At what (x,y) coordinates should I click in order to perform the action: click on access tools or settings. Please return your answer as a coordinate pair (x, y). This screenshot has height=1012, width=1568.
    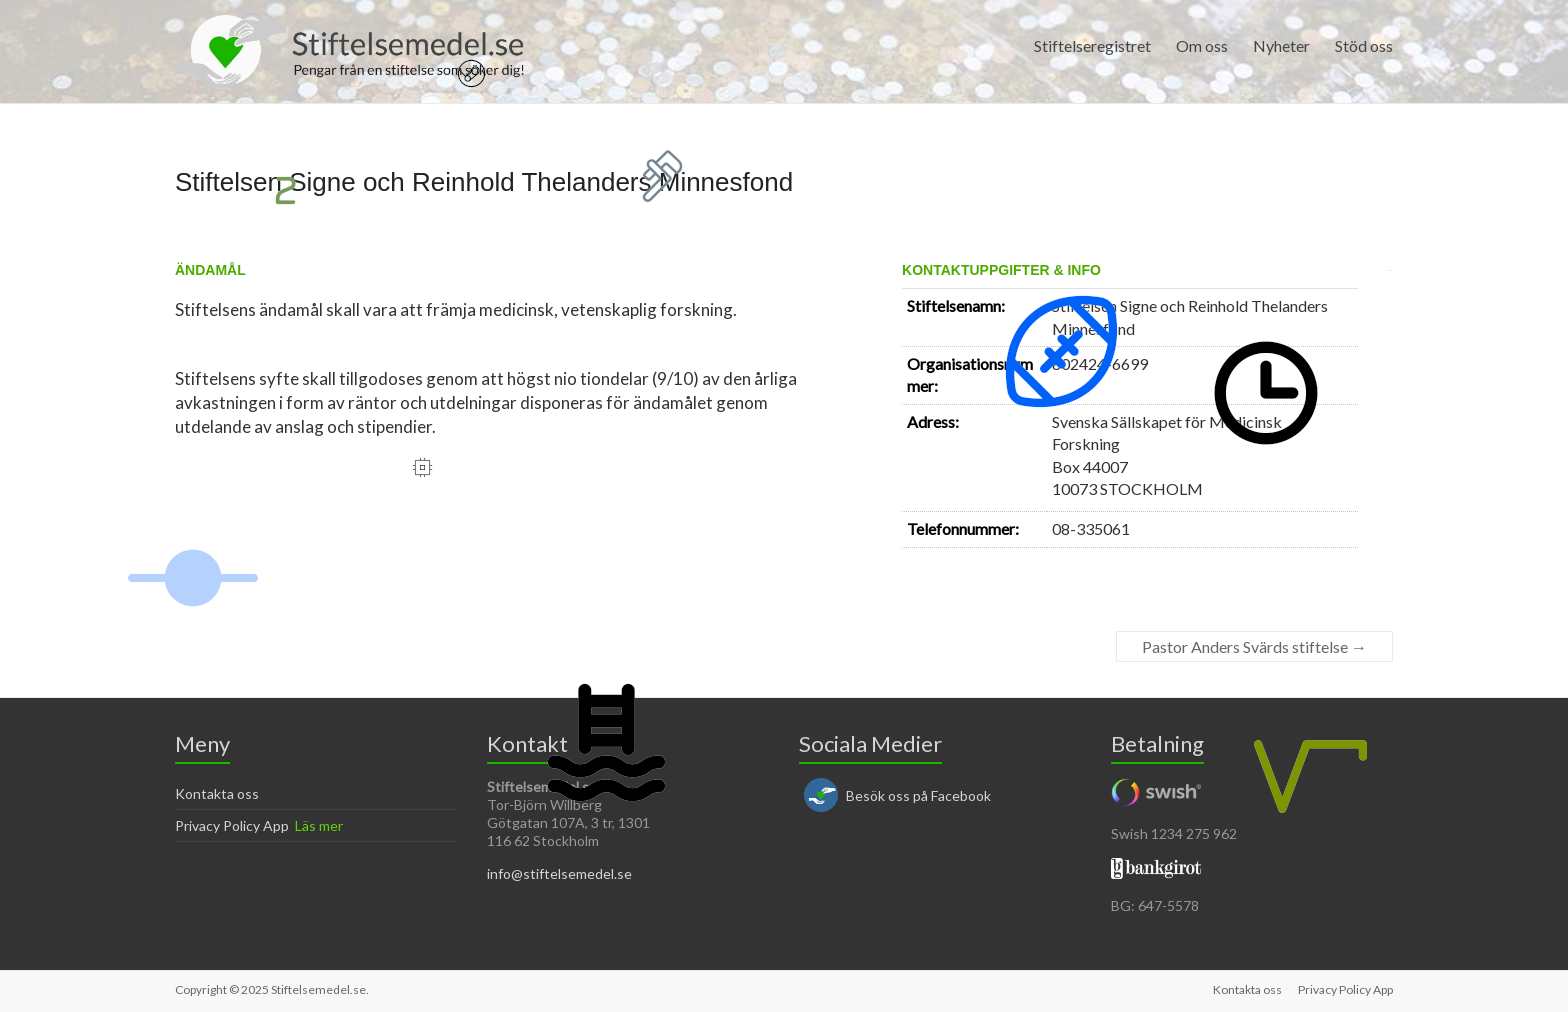
    Looking at the image, I should click on (660, 176).